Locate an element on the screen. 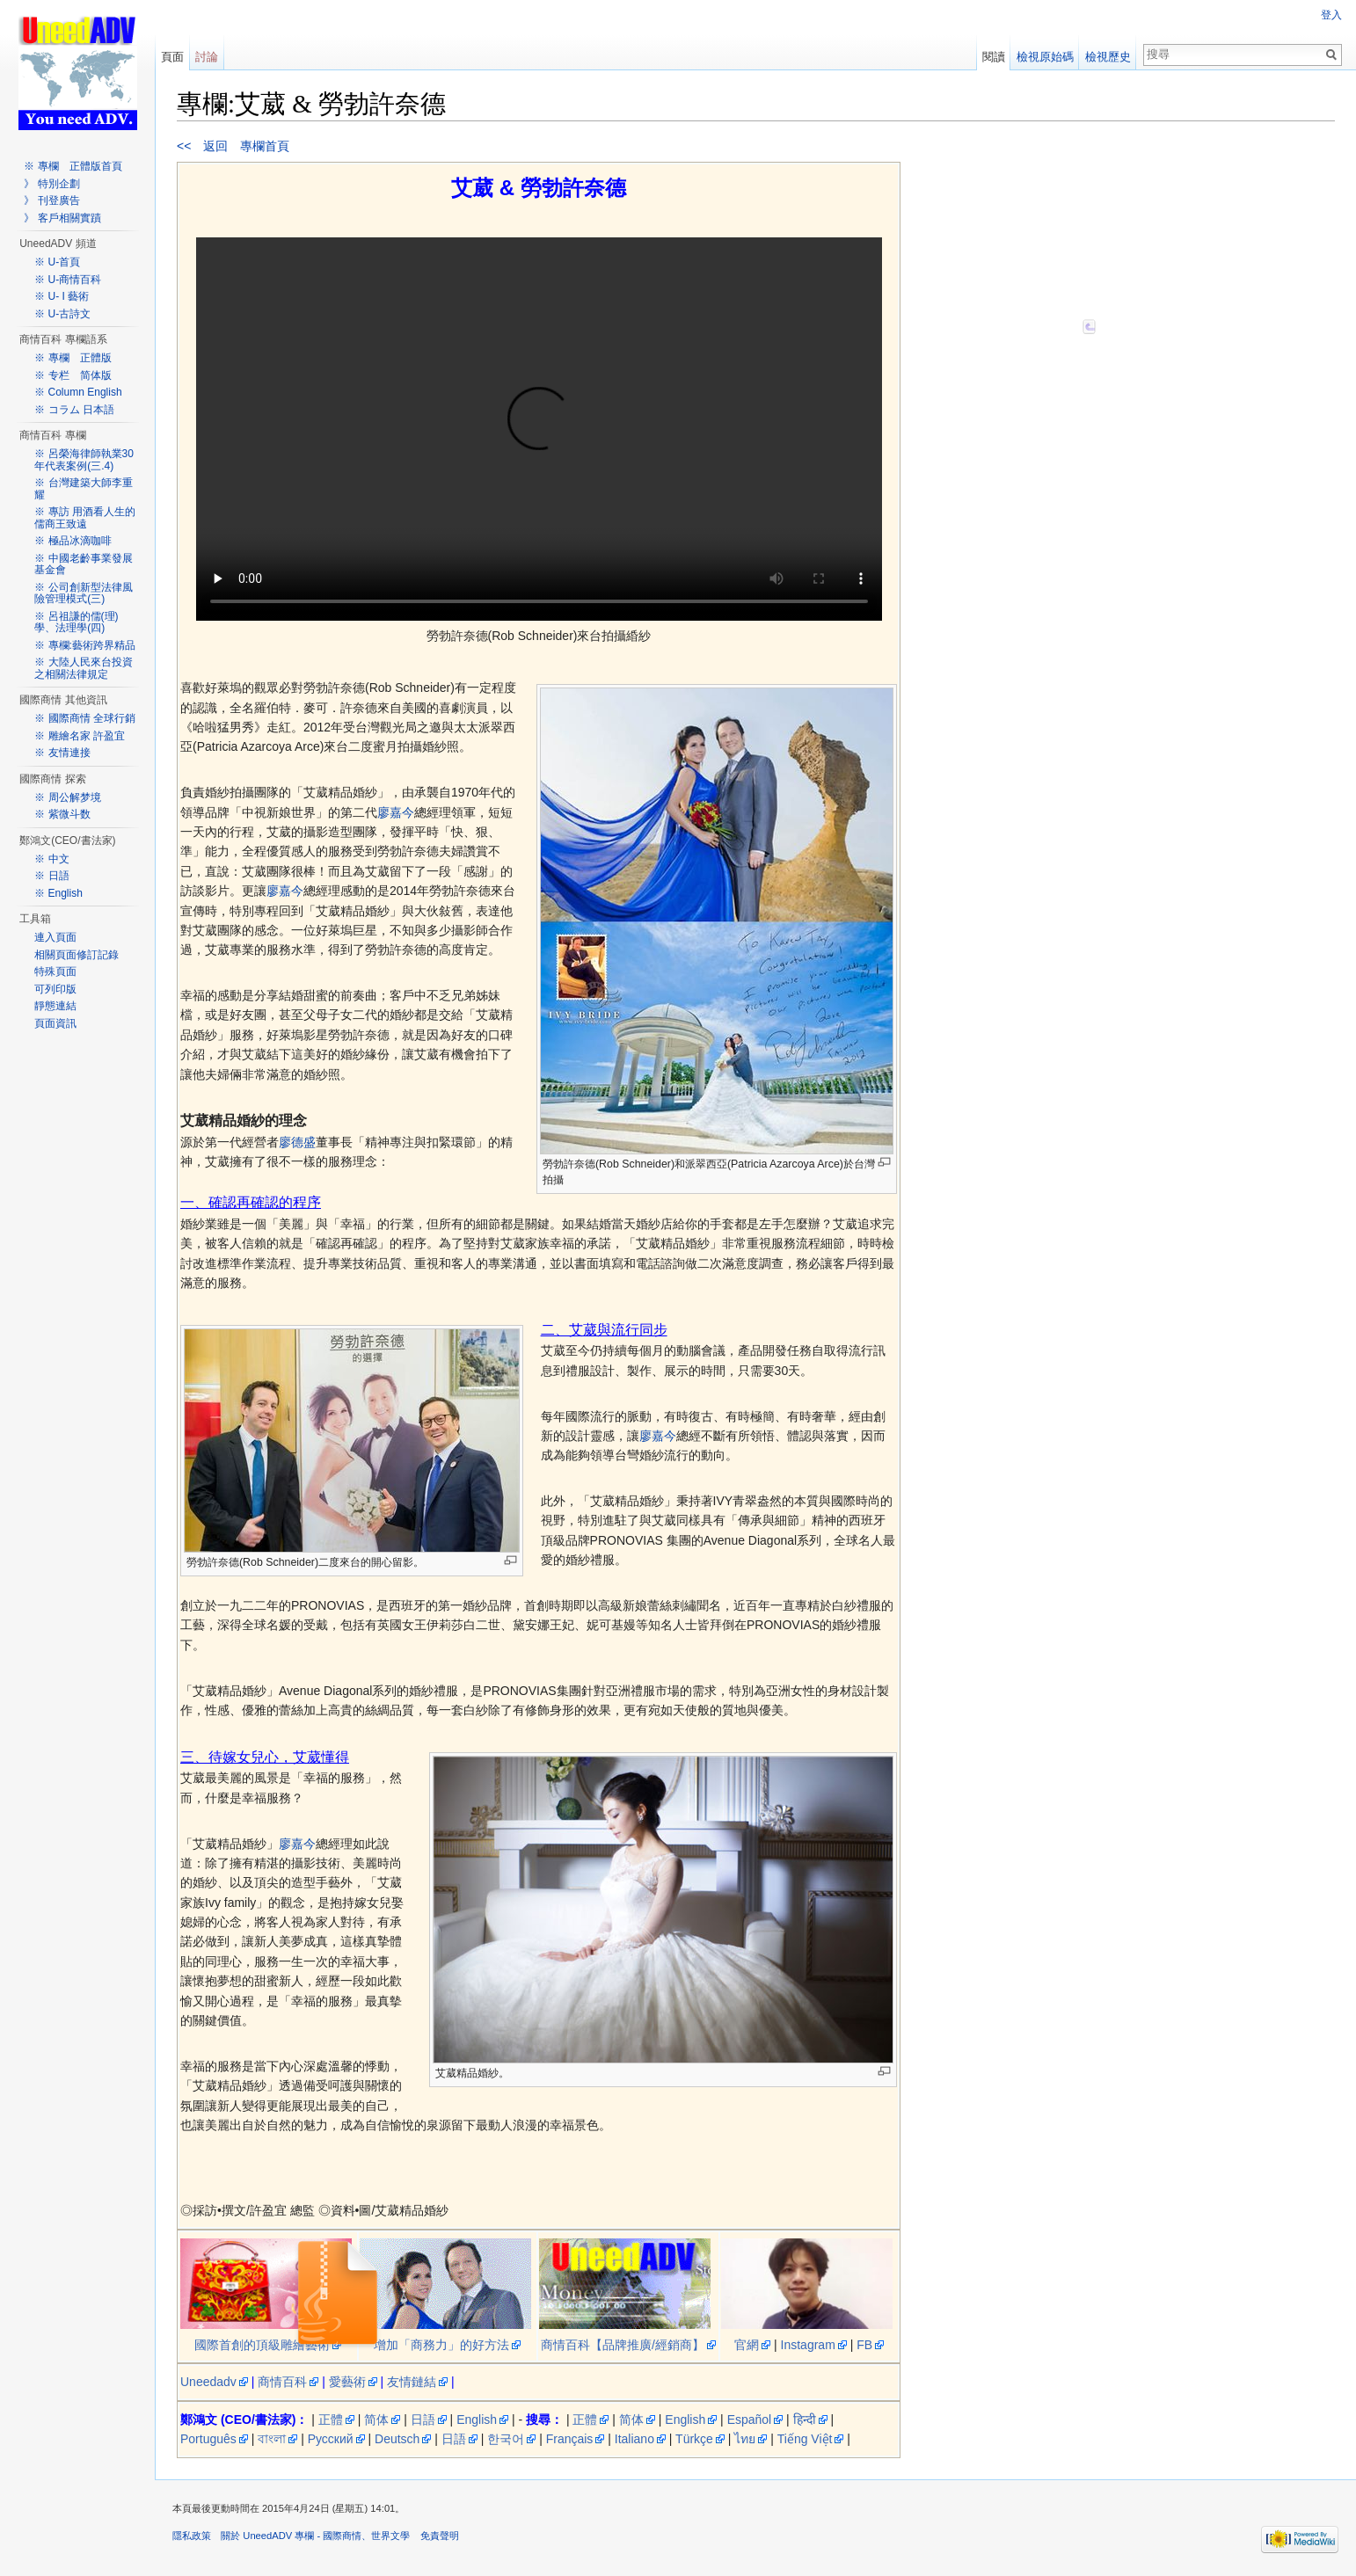 The image size is (1356, 2576). a java archive (jar) file is located at coordinates (338, 2295).